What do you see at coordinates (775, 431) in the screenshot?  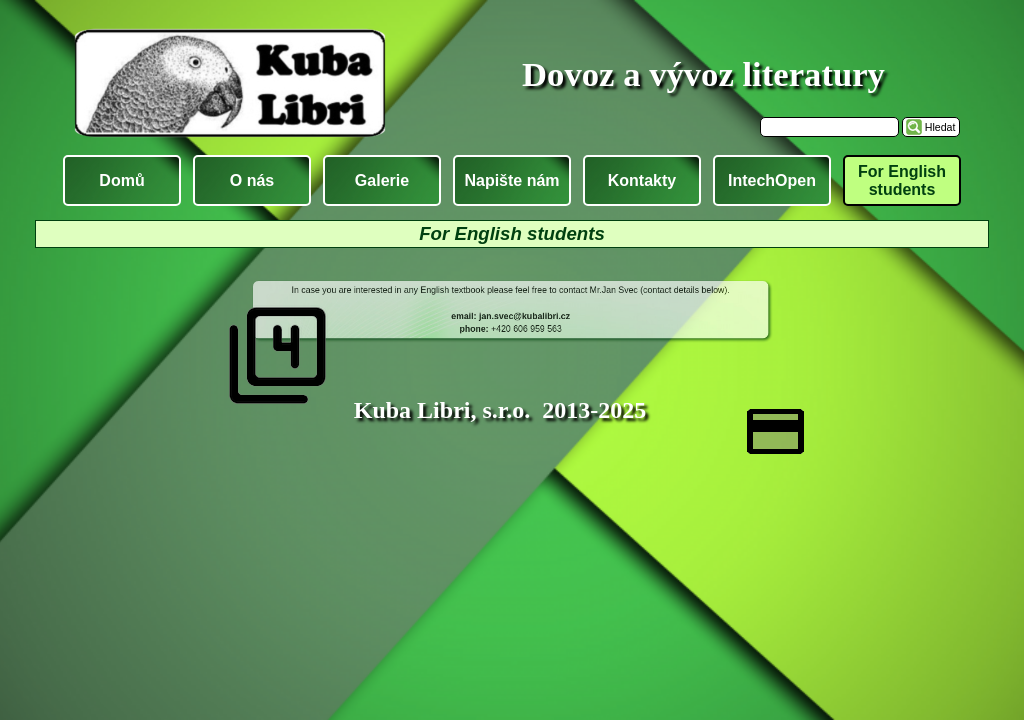 I see `manage payment methods` at bounding box center [775, 431].